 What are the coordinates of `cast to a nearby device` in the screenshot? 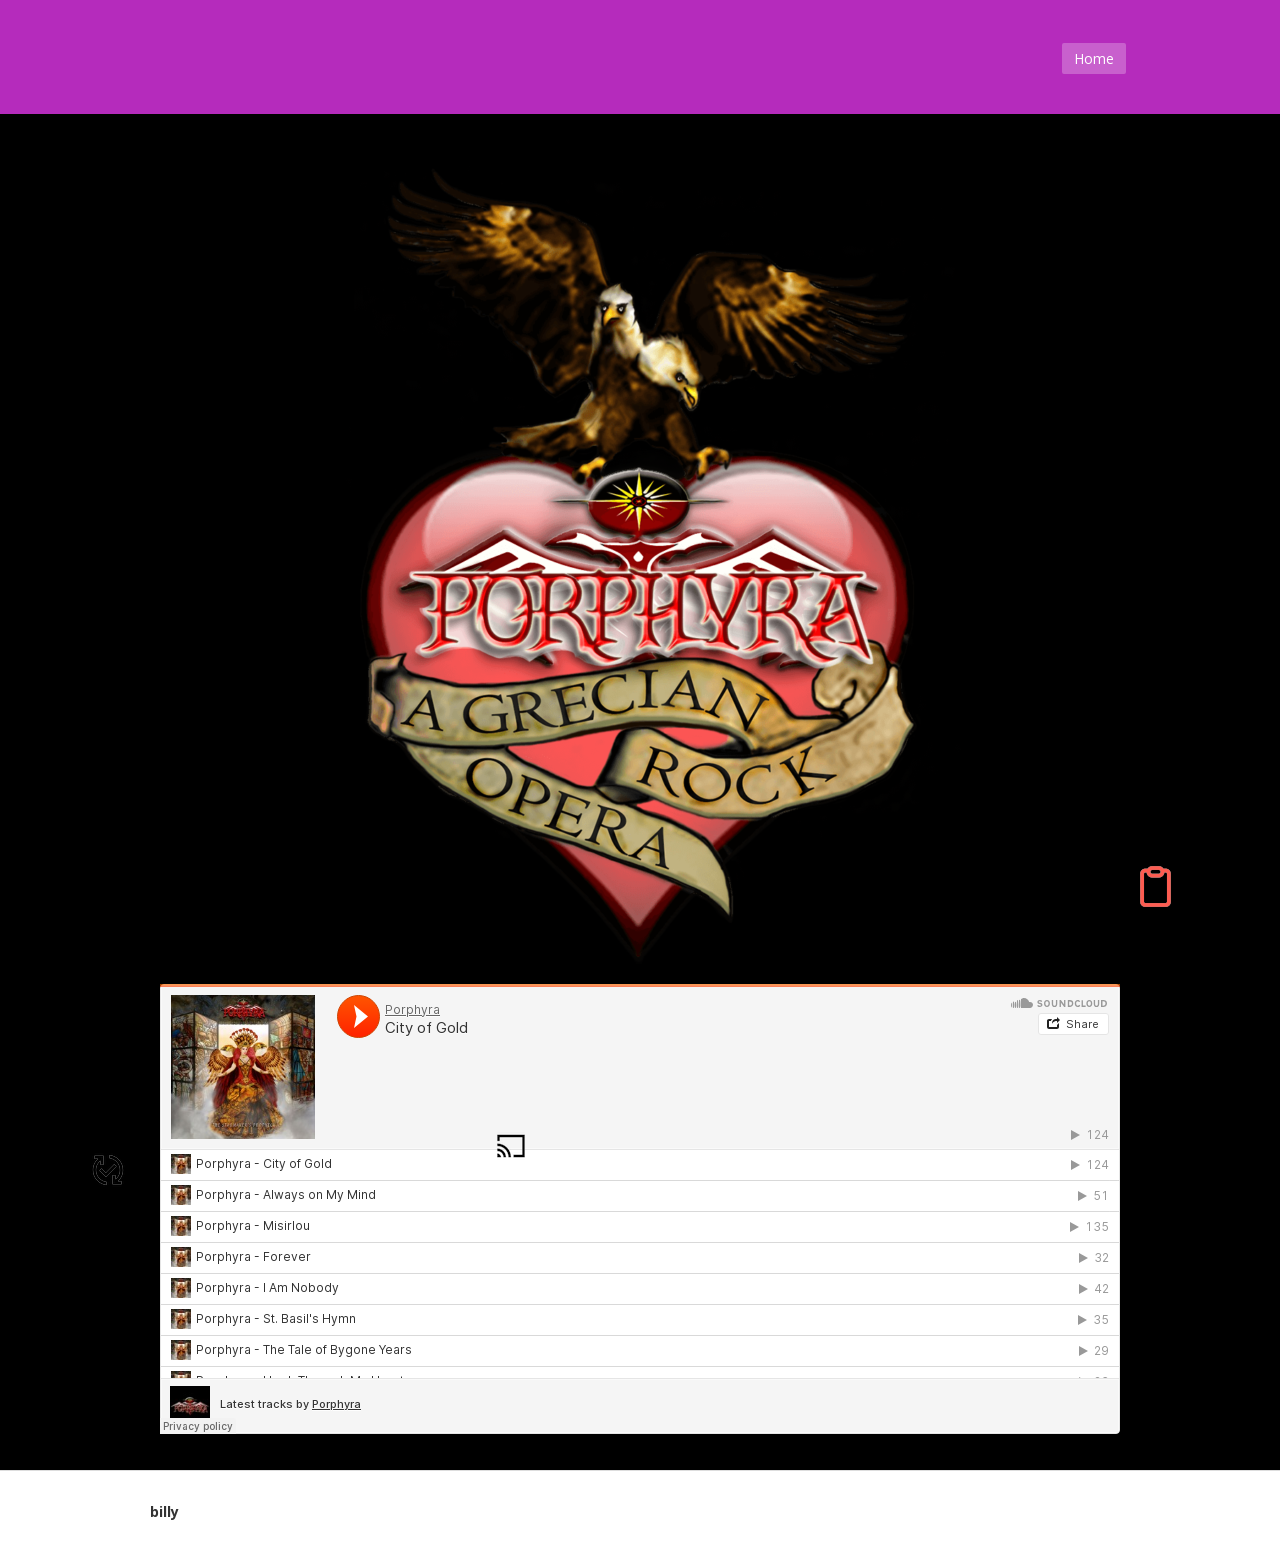 It's located at (511, 1146).